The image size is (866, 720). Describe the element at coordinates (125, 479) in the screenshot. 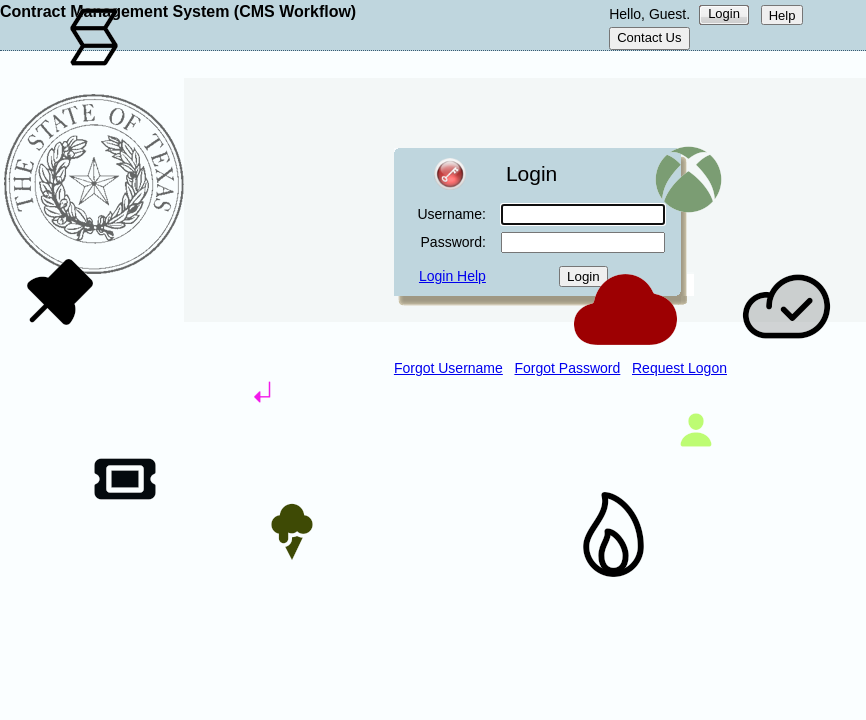

I see `view your tickets or passes` at that location.